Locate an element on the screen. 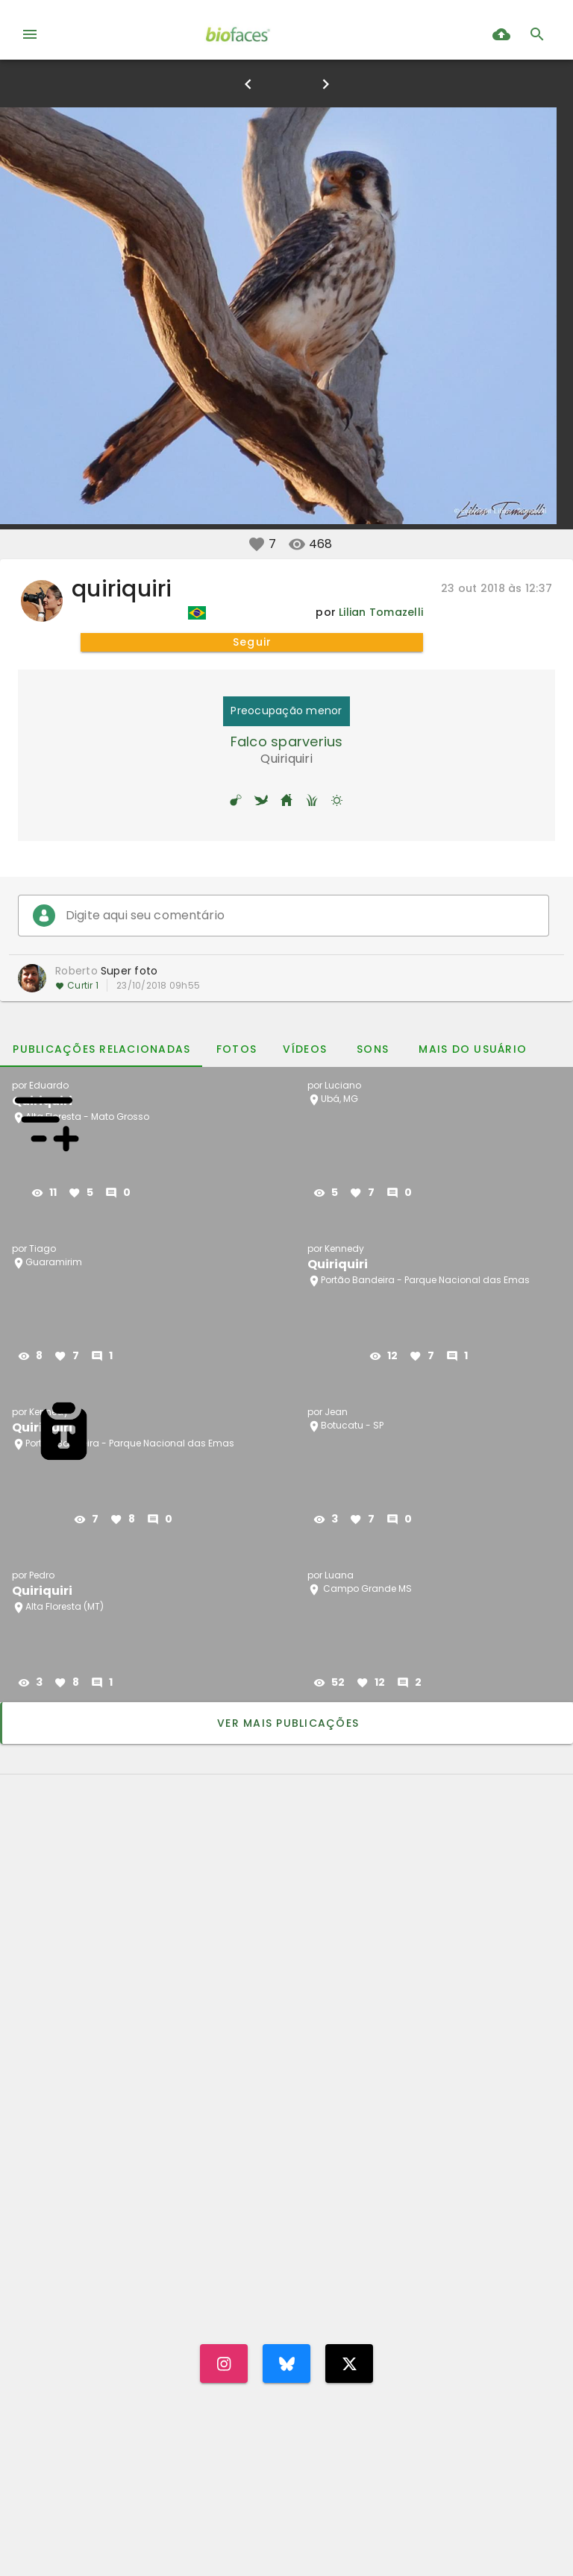 The image size is (573, 2576). access copied text formatting options is located at coordinates (63, 1431).